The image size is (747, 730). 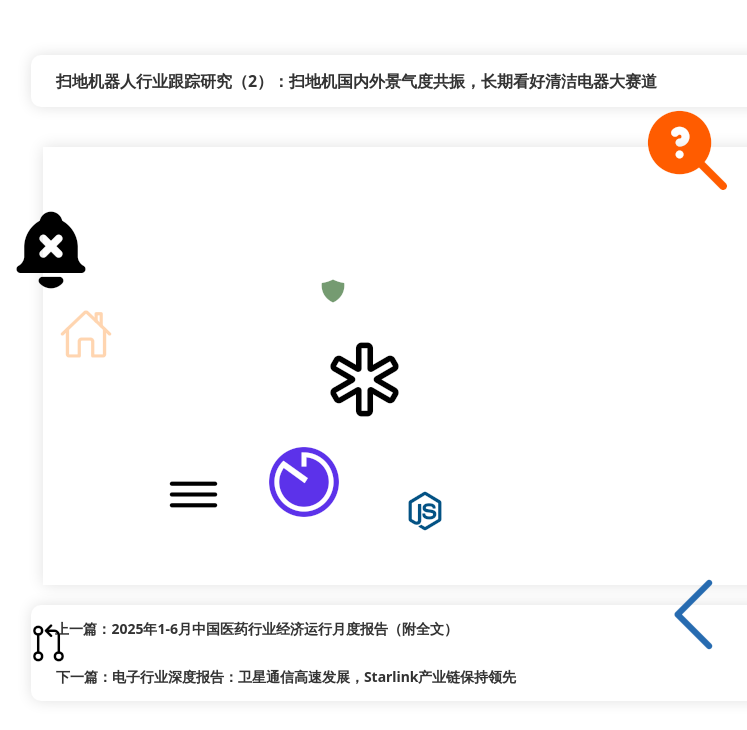 What do you see at coordinates (51, 250) in the screenshot?
I see `dismiss or clear notifications` at bounding box center [51, 250].